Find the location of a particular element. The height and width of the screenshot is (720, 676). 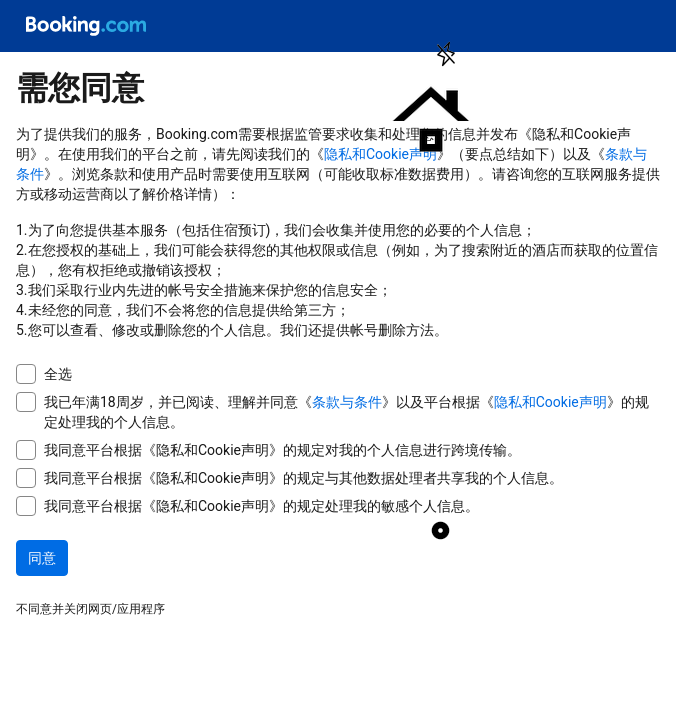

disable flash or lightning mode is located at coordinates (446, 54).